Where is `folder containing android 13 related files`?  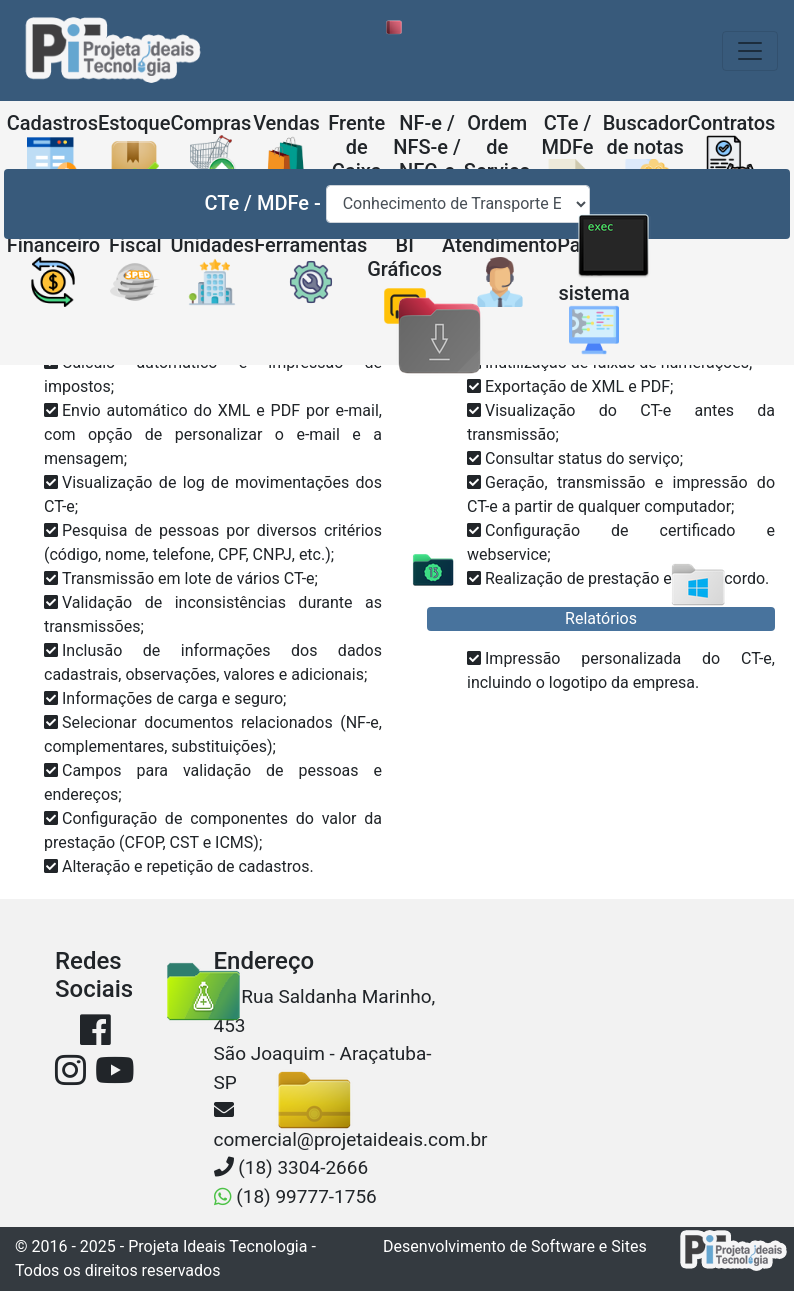
folder containing android 13 related files is located at coordinates (433, 571).